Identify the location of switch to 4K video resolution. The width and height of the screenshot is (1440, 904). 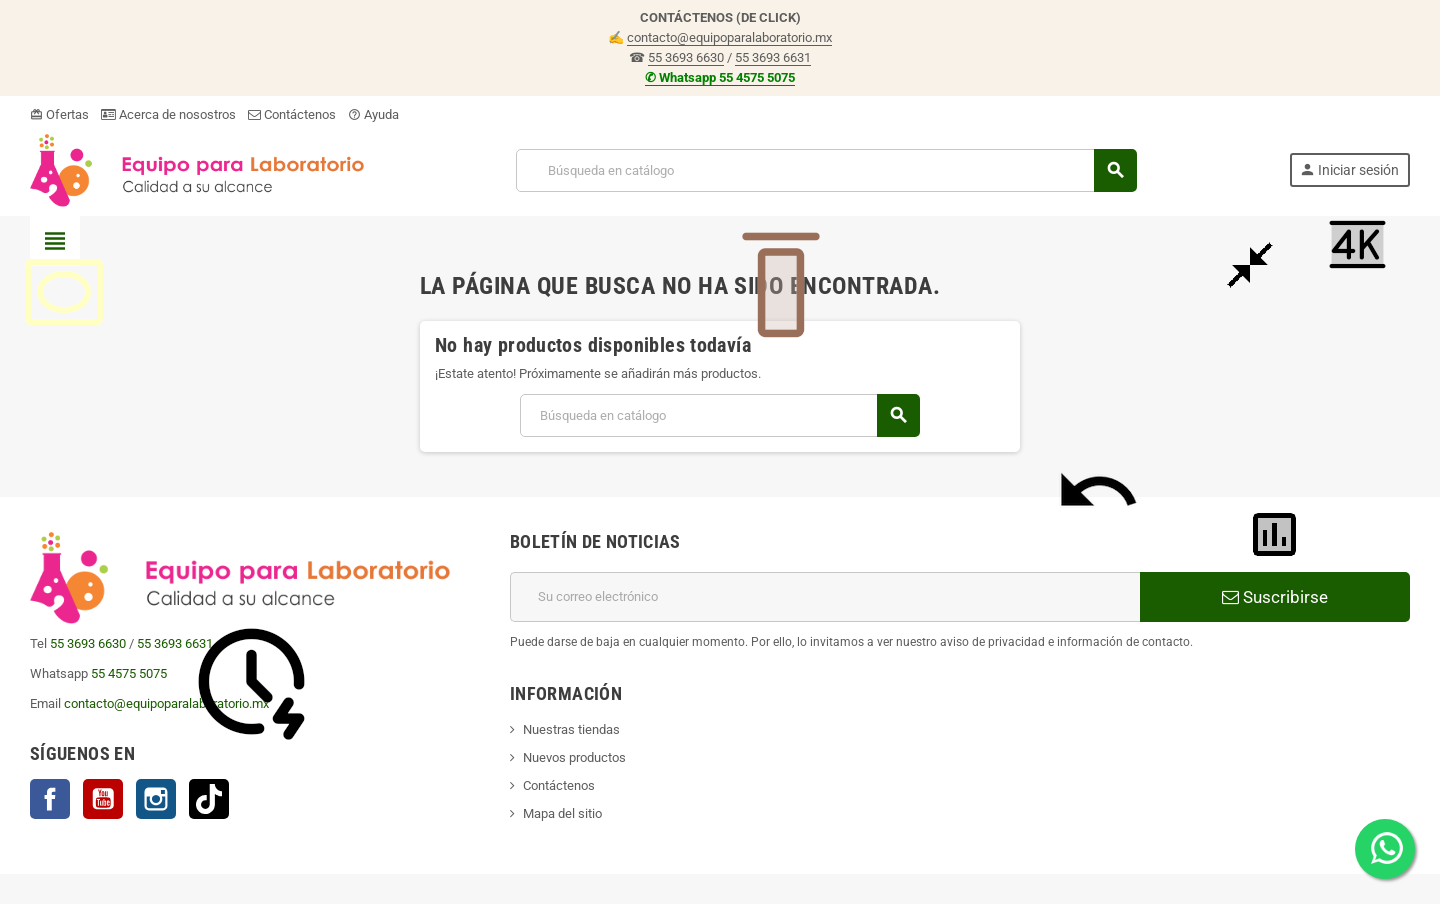
(1357, 244).